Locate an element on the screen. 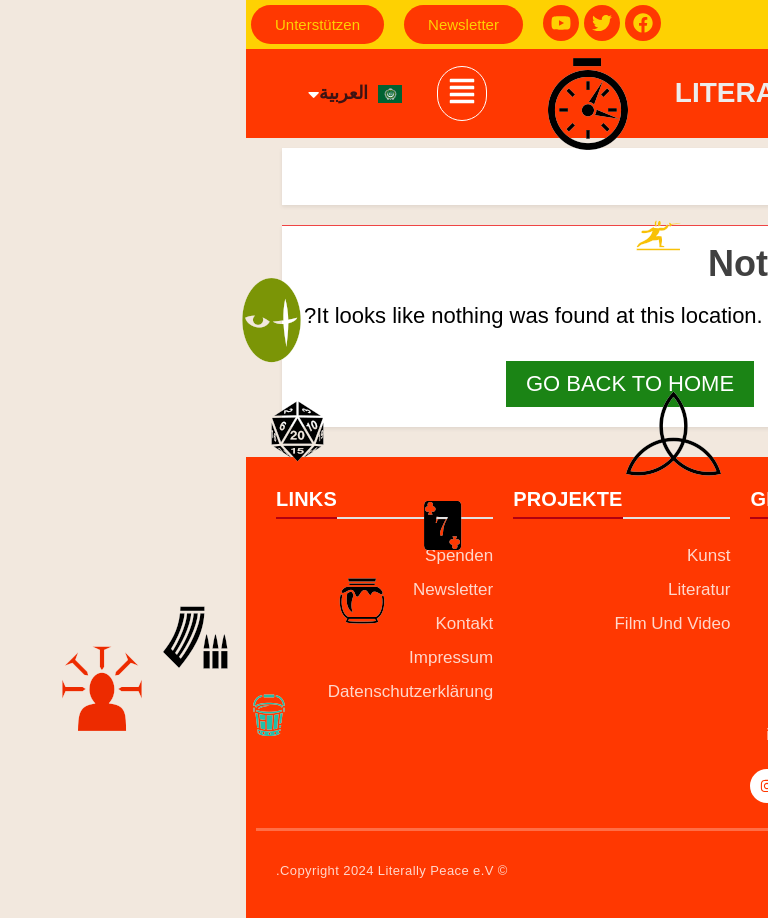 This screenshot has height=918, width=768. indicates full water bucket in game inventory is located at coordinates (269, 714).